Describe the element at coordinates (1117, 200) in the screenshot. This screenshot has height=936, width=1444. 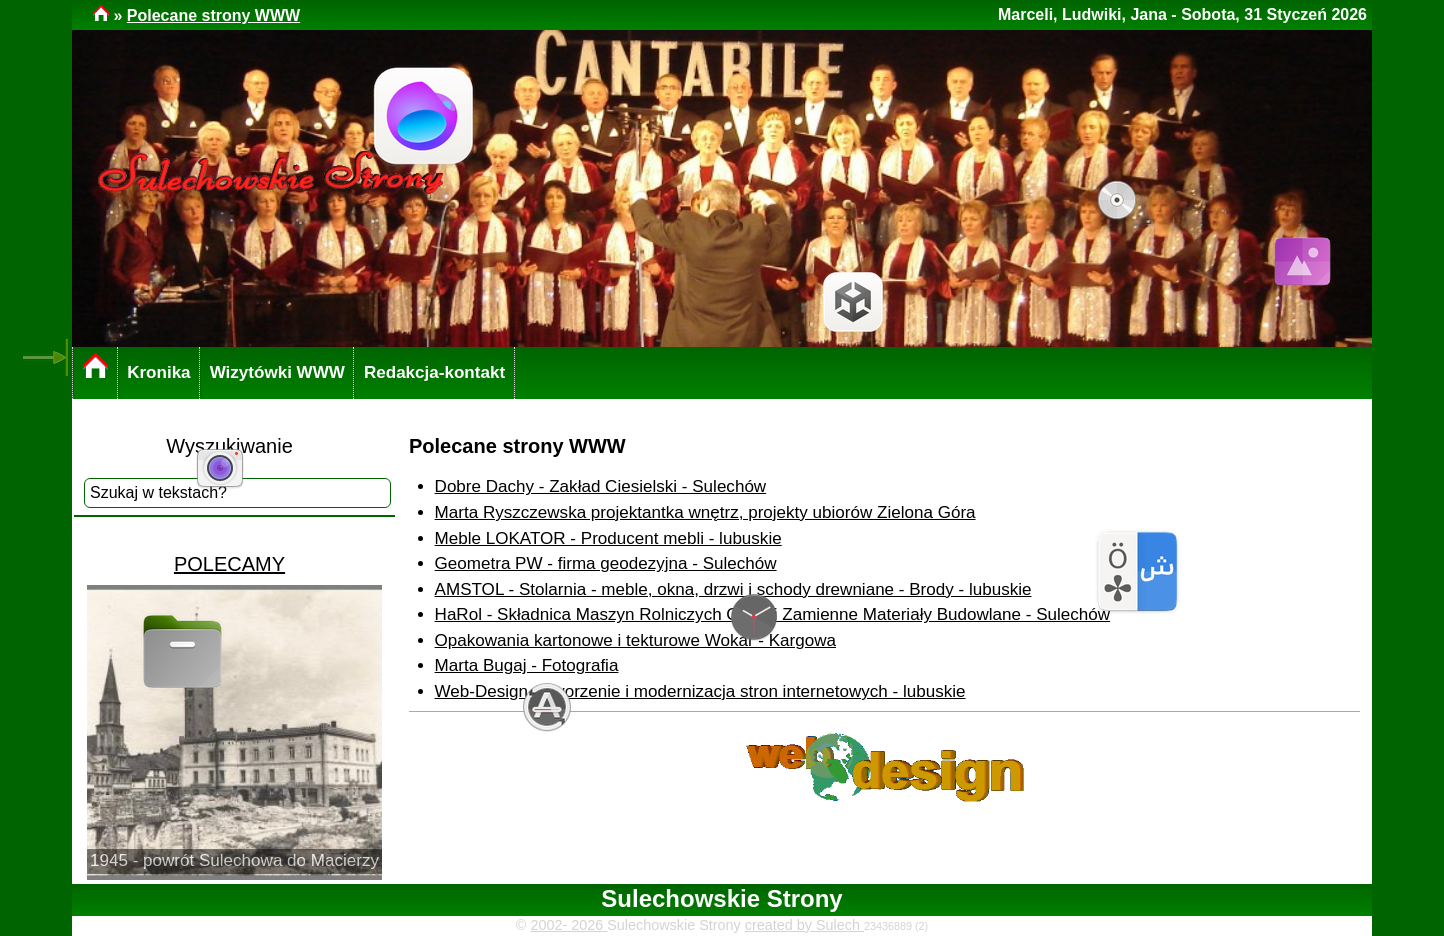
I see `unmount or eject a CD/DVD writer drive` at that location.